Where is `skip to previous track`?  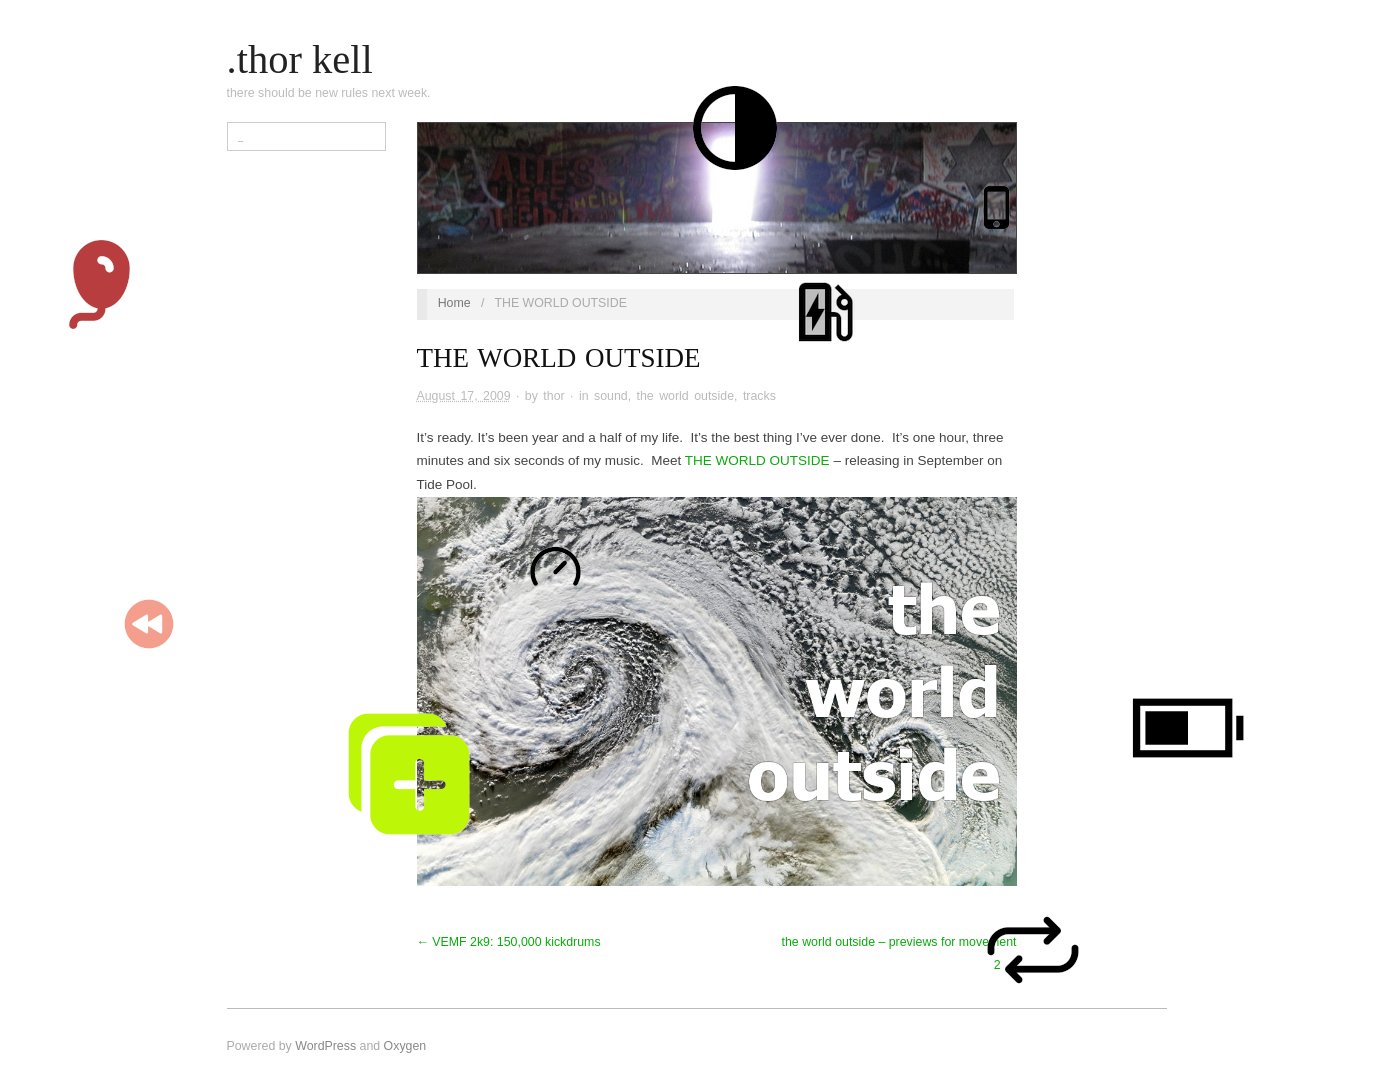
skip to previous track is located at coordinates (149, 624).